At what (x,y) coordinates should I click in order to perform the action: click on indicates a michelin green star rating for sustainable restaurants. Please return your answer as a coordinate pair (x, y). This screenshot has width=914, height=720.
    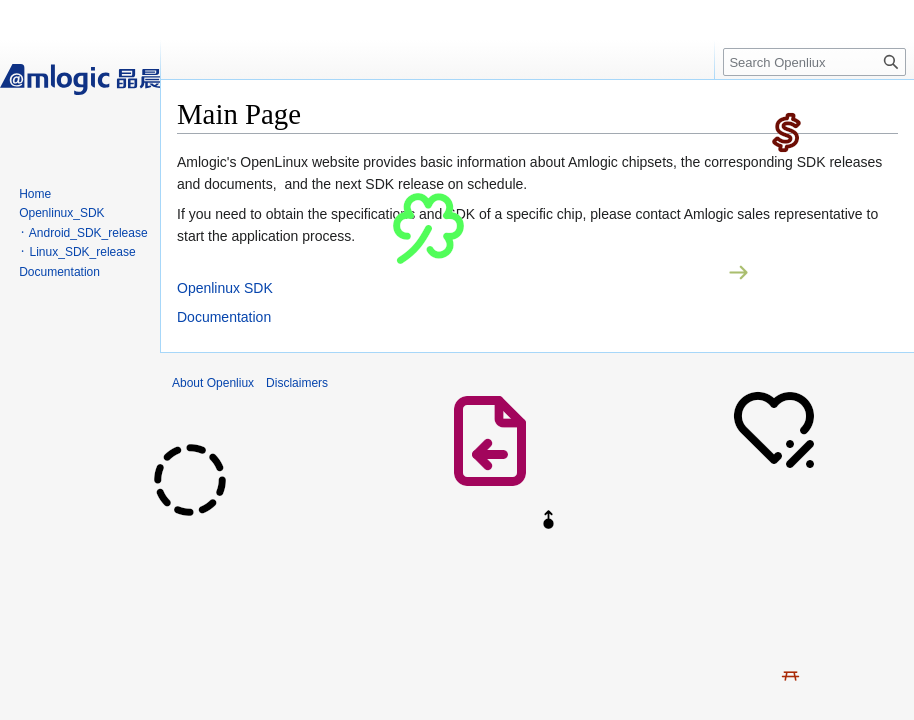
    Looking at the image, I should click on (428, 228).